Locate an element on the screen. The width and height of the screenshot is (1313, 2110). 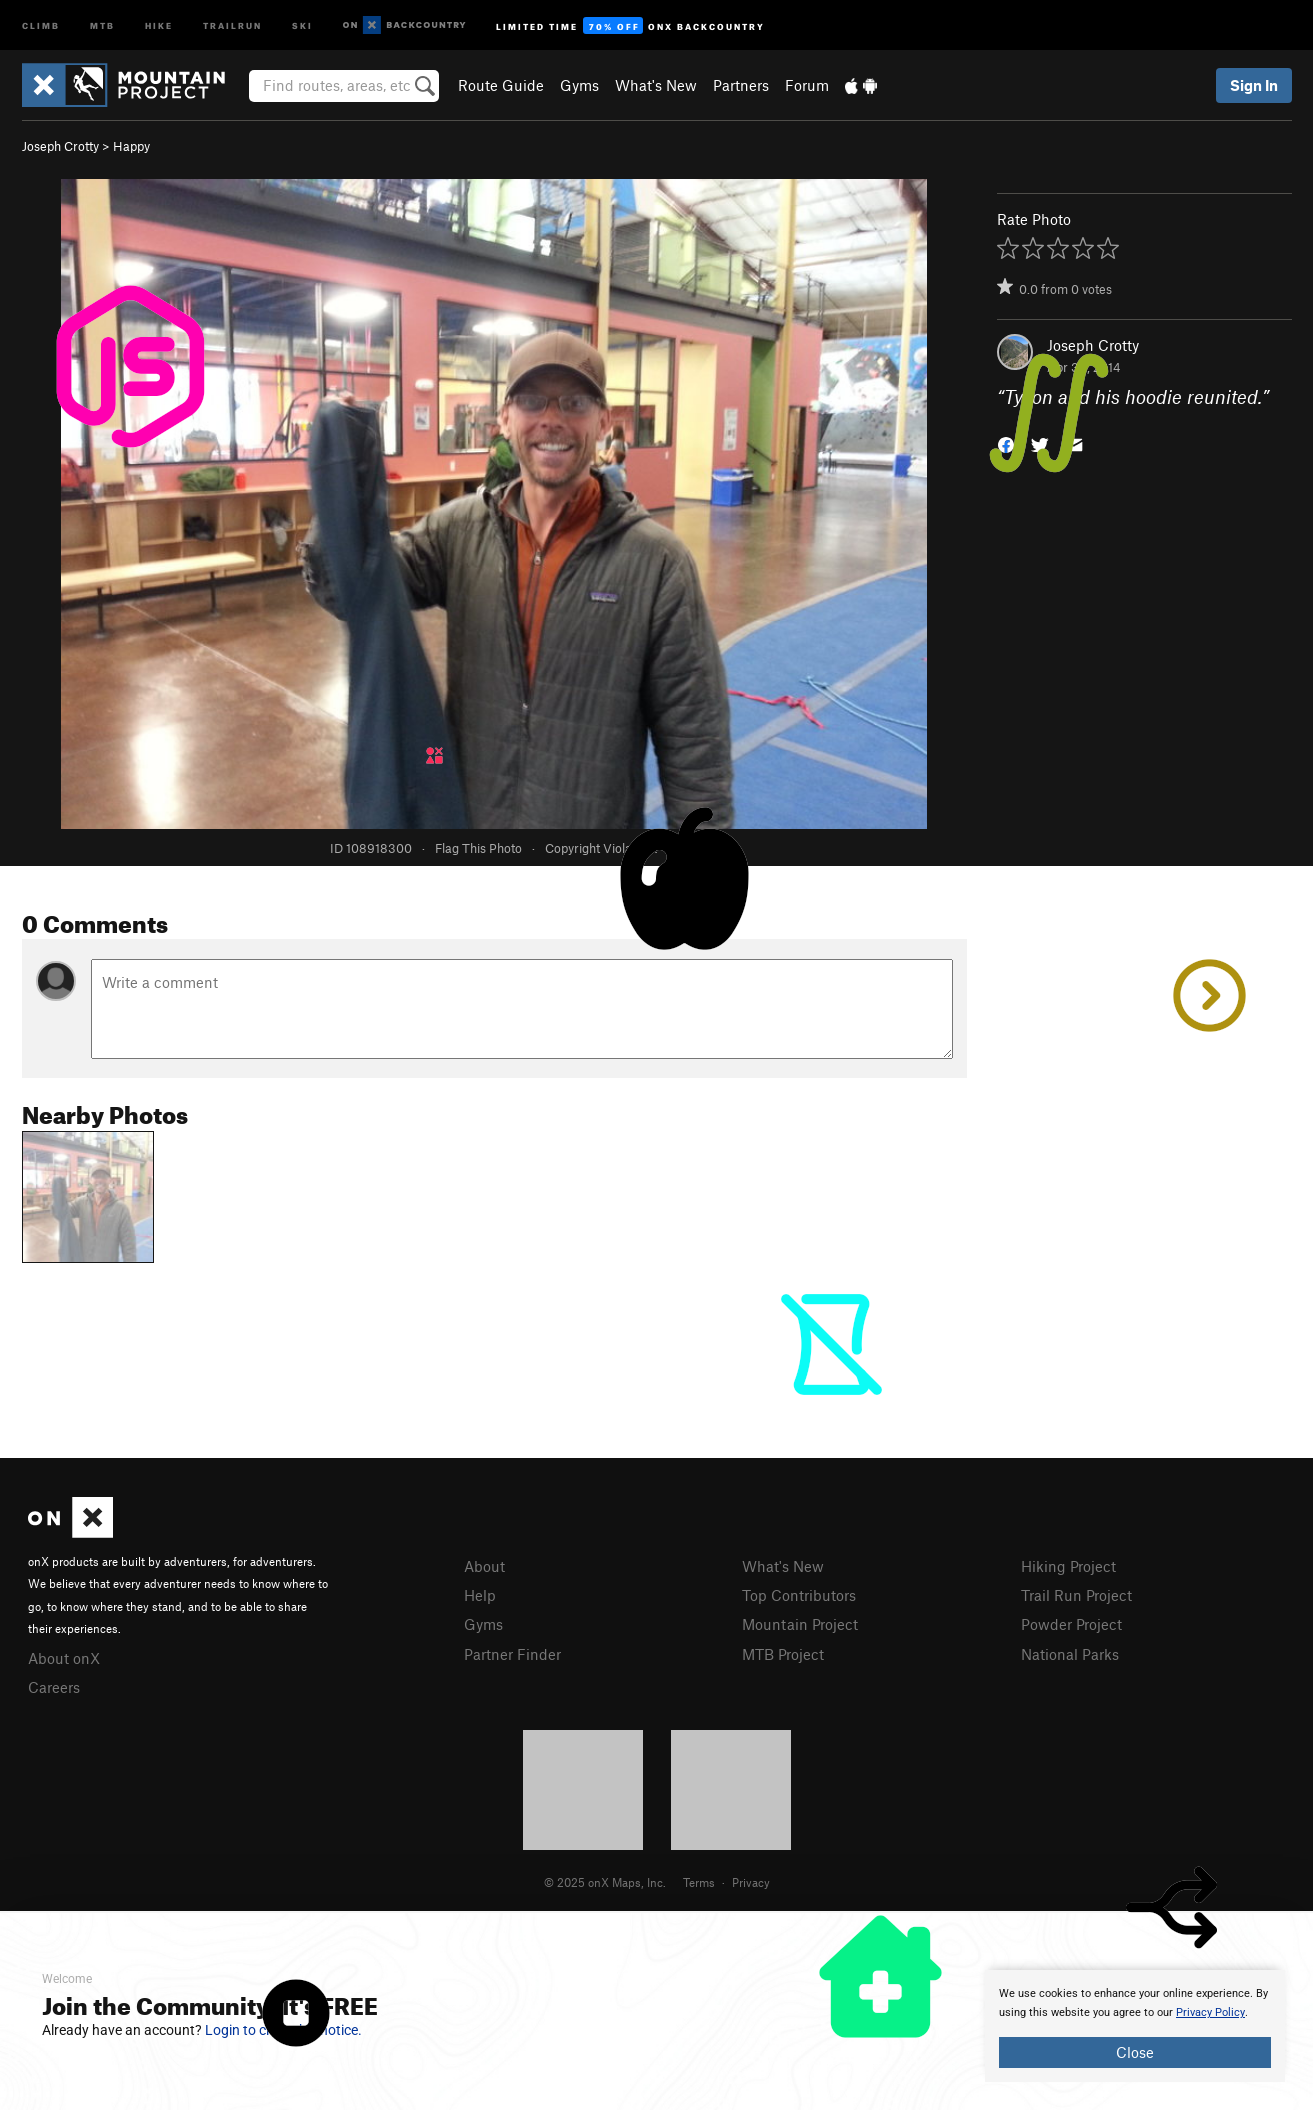
disable vertical panorama mode is located at coordinates (831, 1344).